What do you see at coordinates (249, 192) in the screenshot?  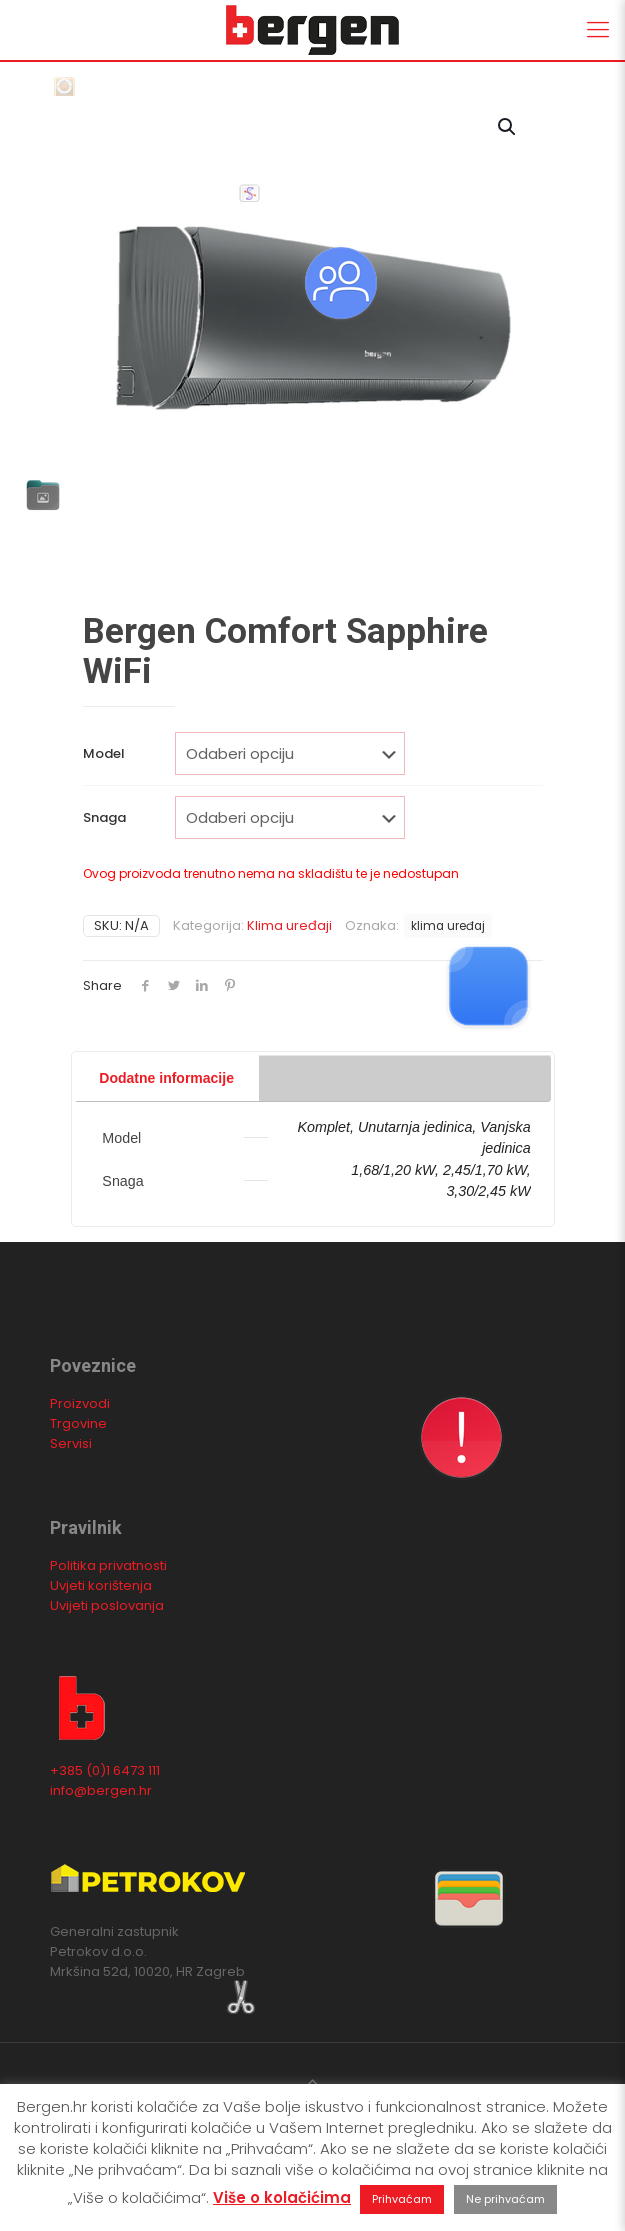 I see `an SVG image file` at bounding box center [249, 192].